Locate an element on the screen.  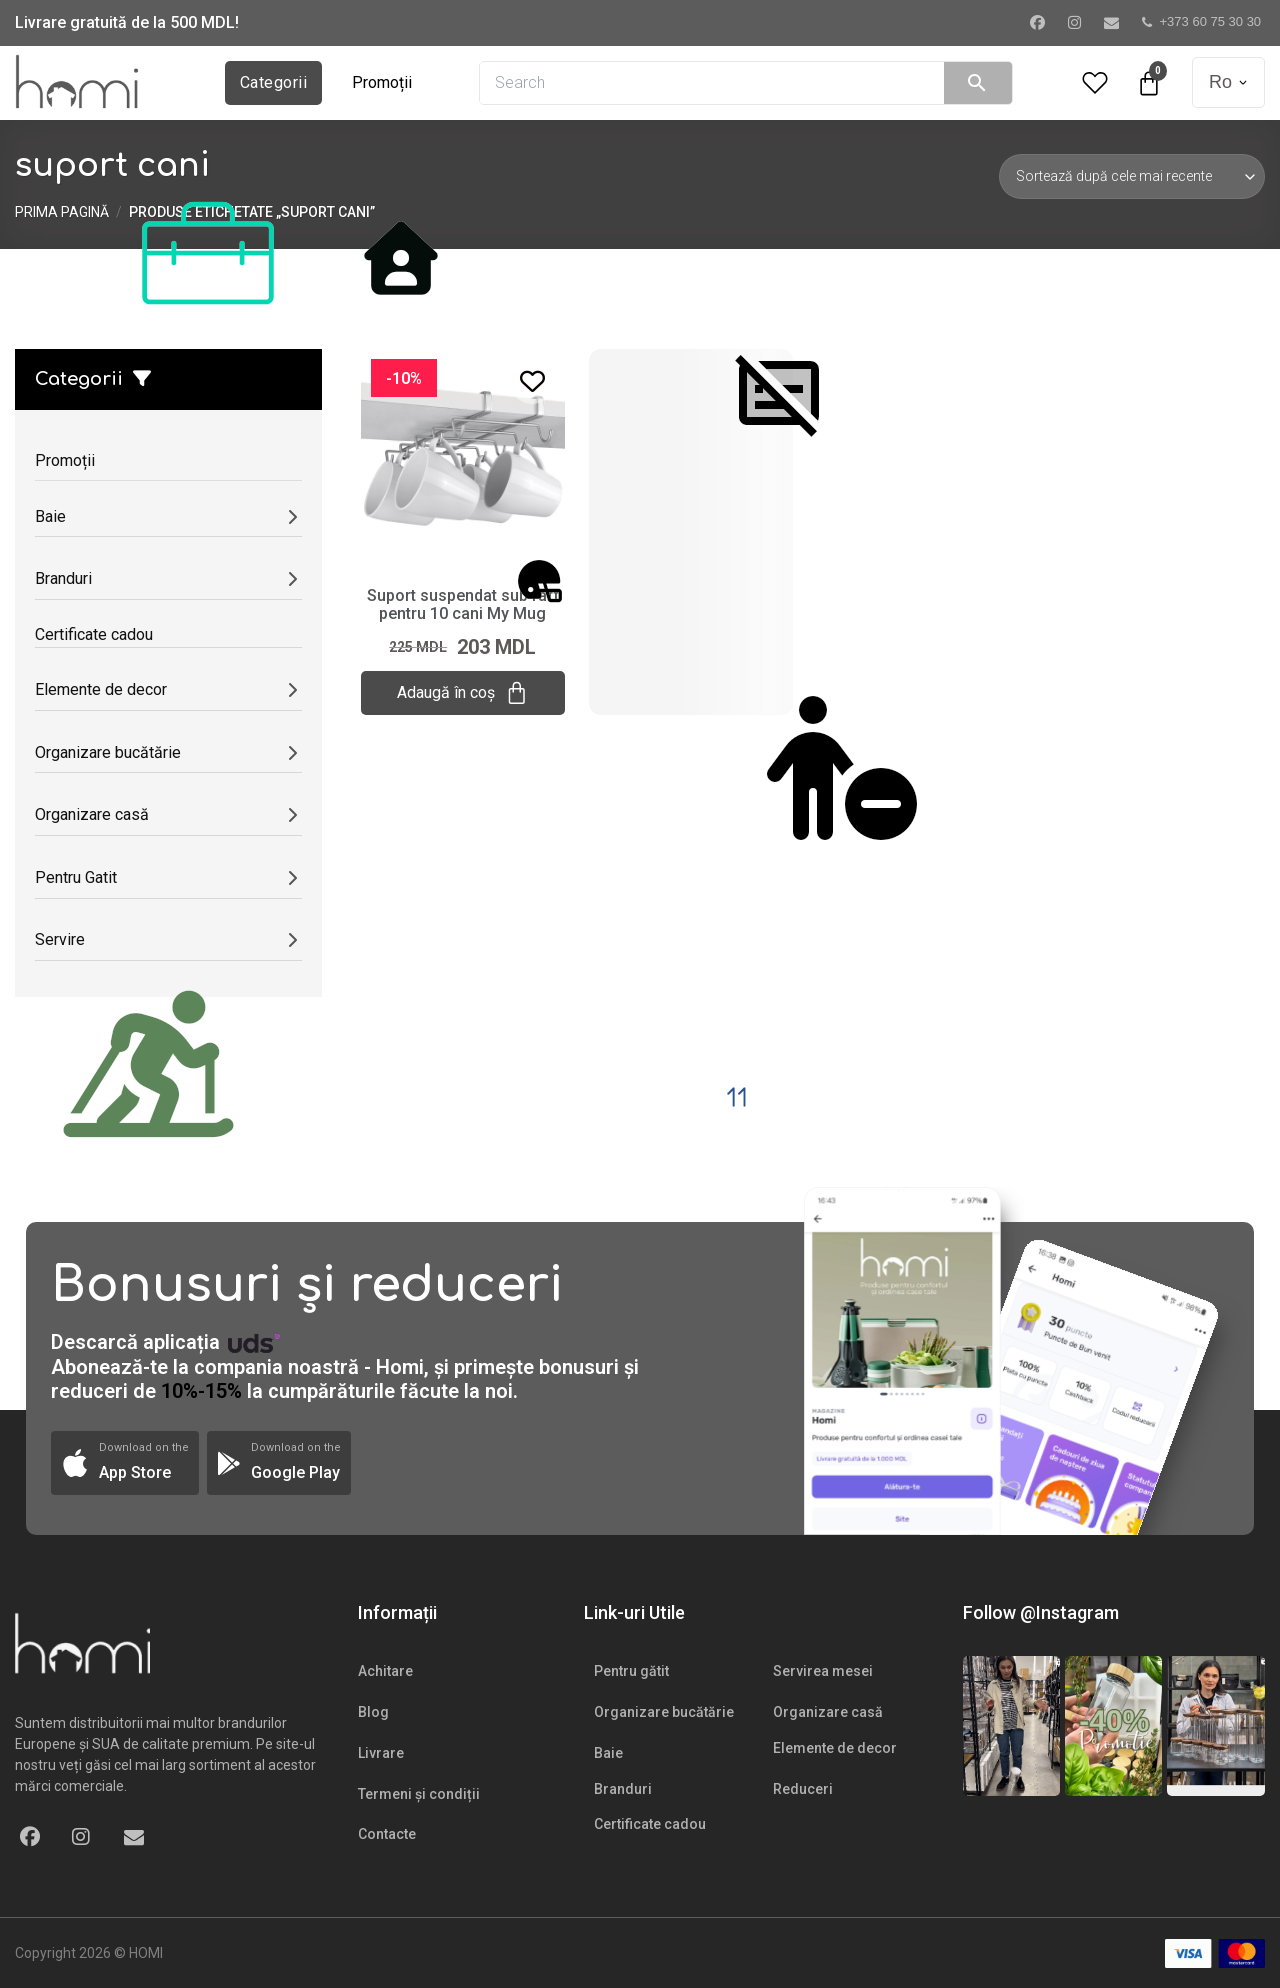
view your home profile is located at coordinates (401, 258).